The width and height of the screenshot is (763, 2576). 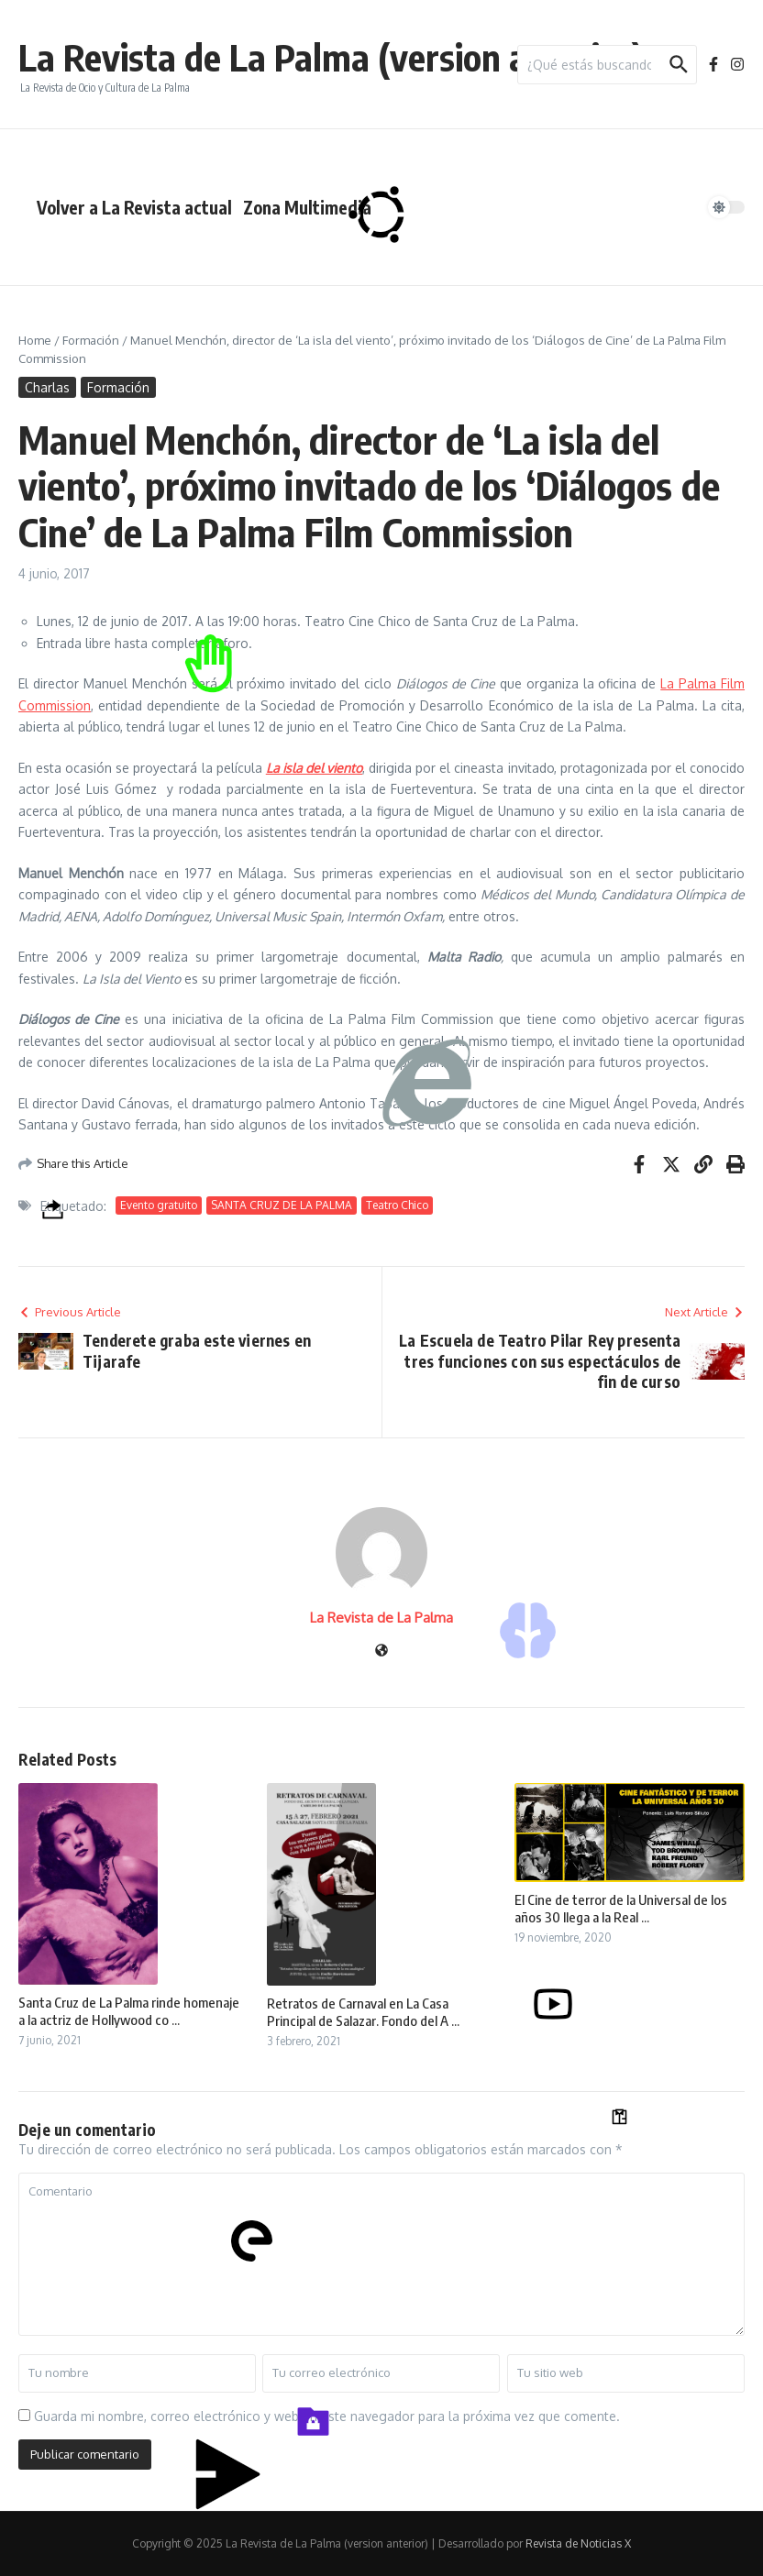 What do you see at coordinates (313, 2421) in the screenshot?
I see `access a password-protected folder` at bounding box center [313, 2421].